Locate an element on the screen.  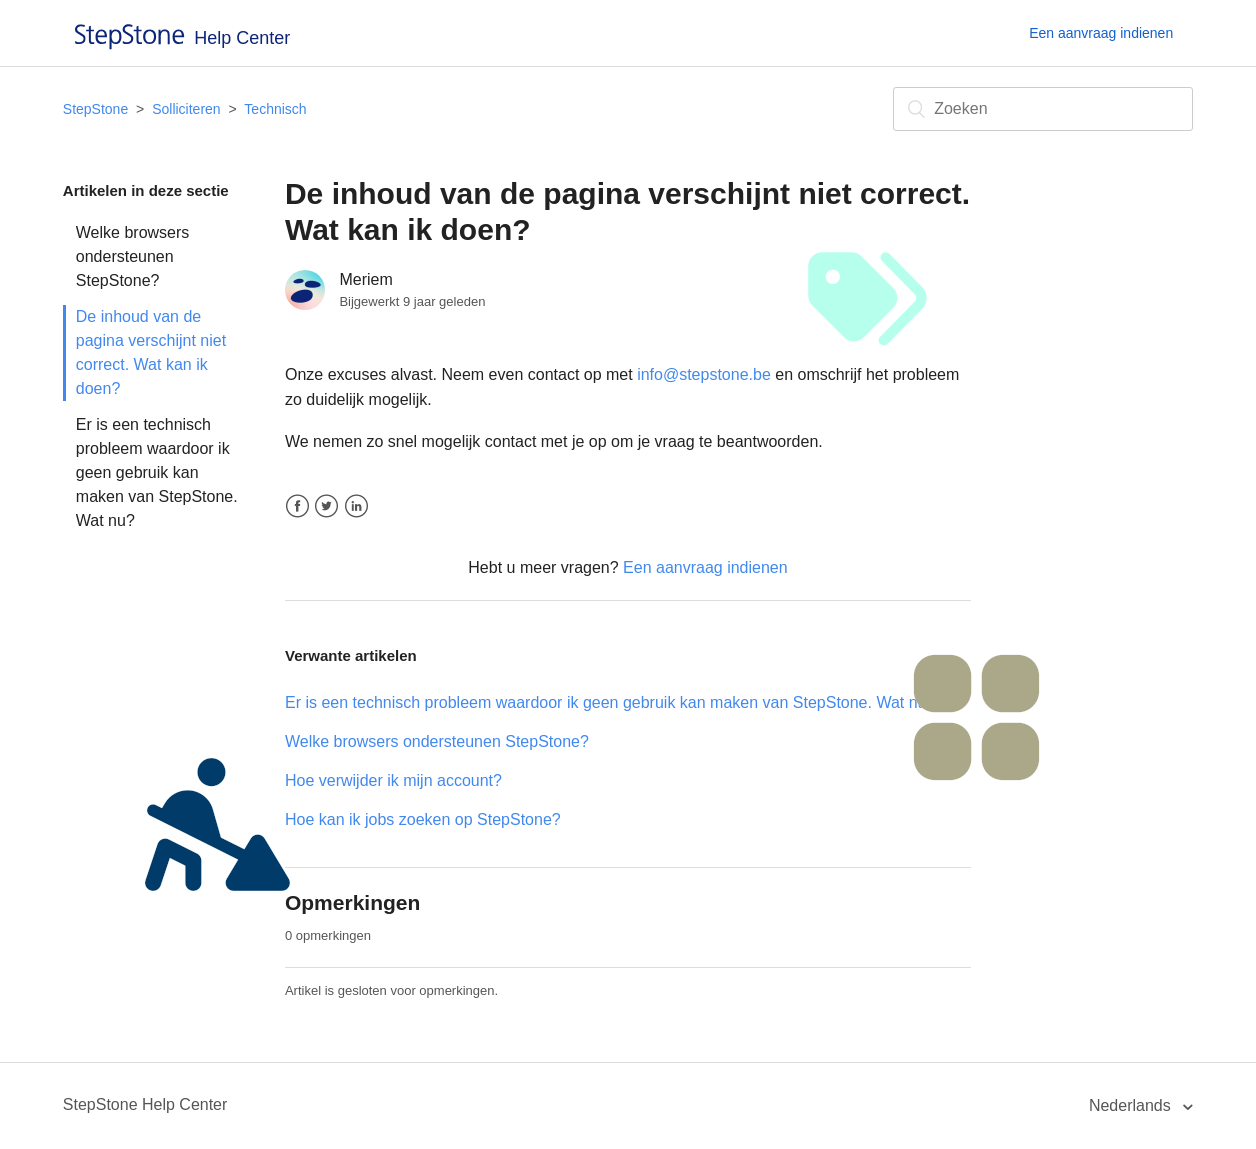
indicates construction or maintenance in progress is located at coordinates (217, 826).